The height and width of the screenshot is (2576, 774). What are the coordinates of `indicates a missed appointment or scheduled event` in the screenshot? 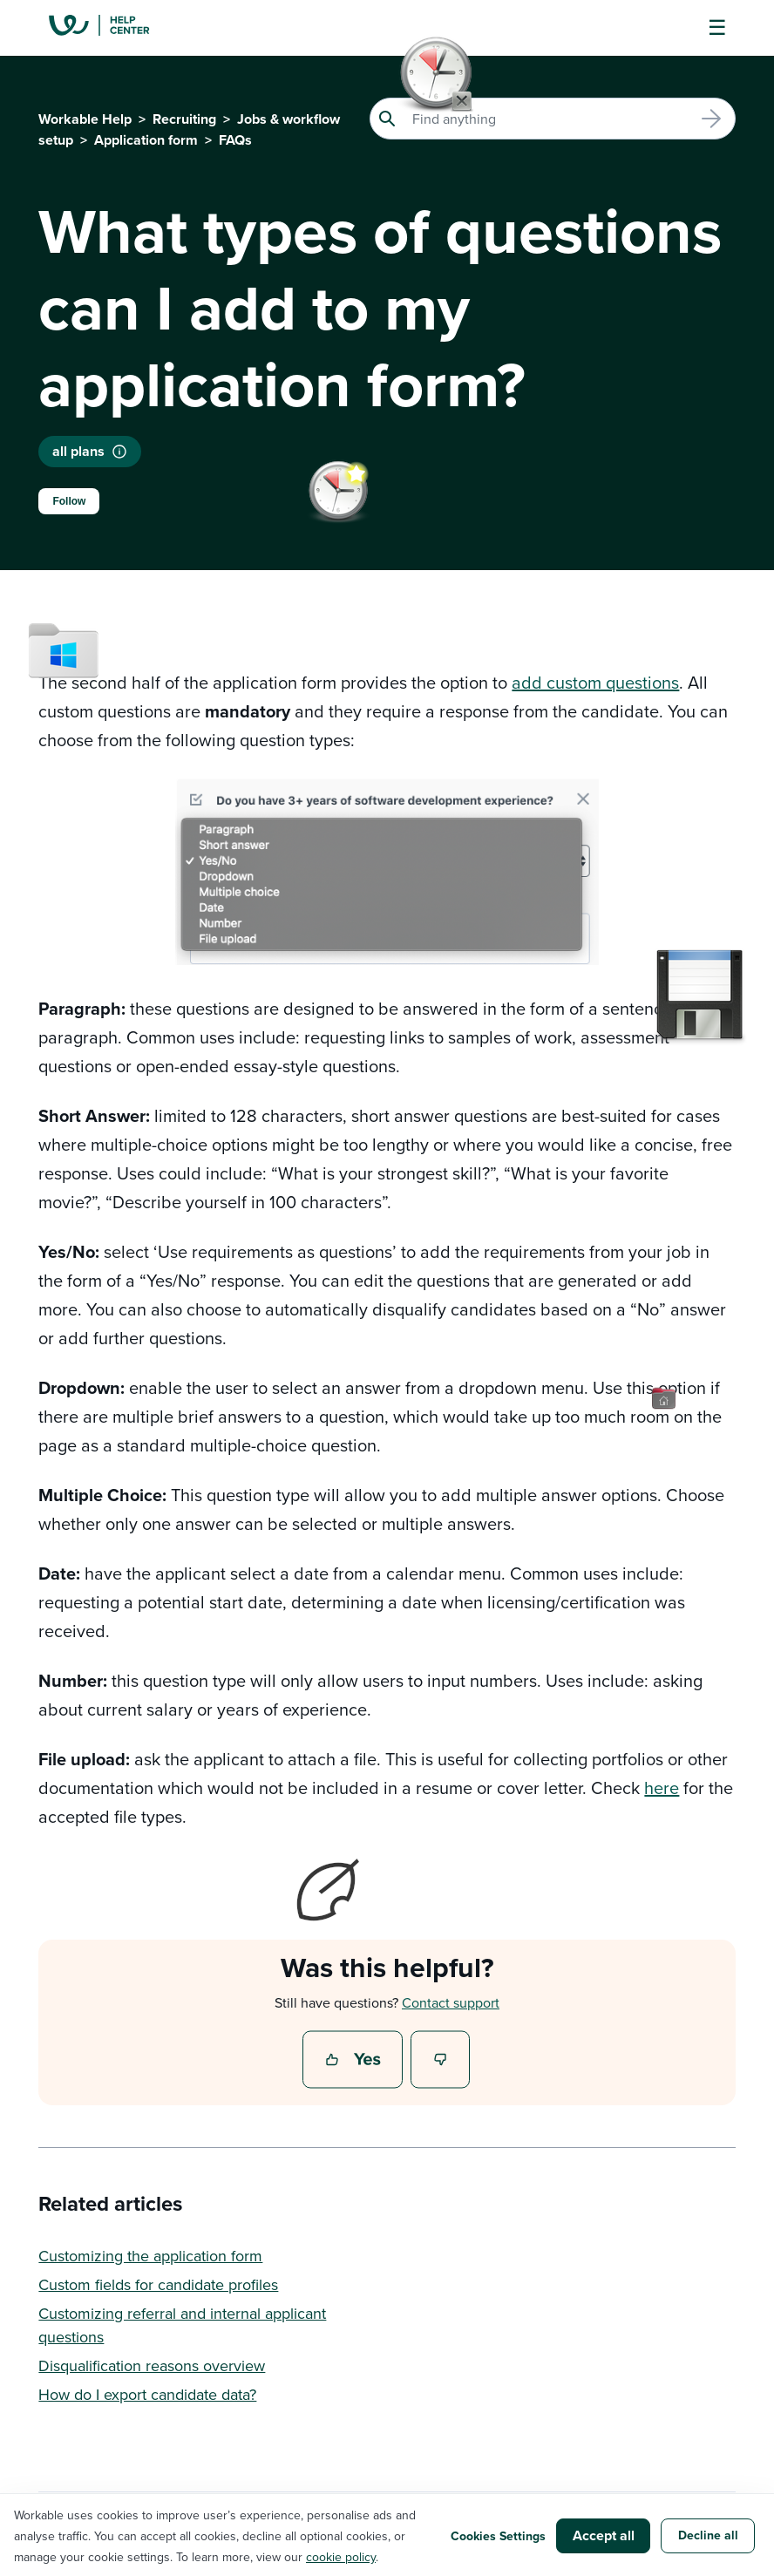 It's located at (438, 72).